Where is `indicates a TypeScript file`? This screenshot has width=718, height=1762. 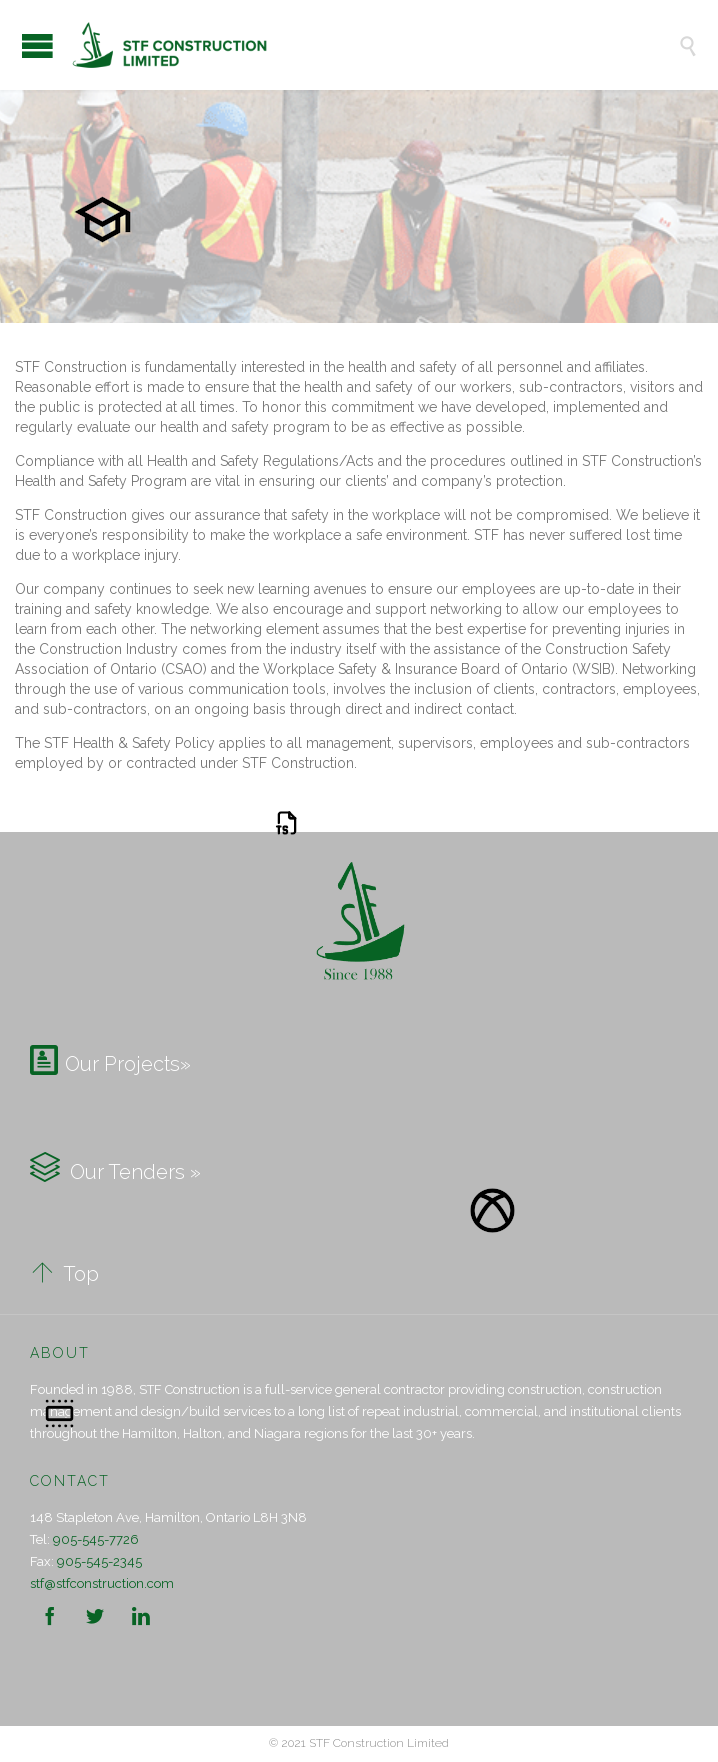 indicates a TypeScript file is located at coordinates (287, 823).